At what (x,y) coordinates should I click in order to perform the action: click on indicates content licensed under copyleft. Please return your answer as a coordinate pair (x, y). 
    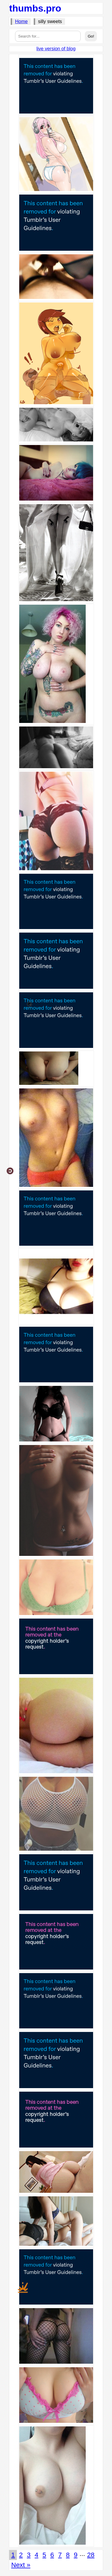
    Looking at the image, I should click on (10, 1171).